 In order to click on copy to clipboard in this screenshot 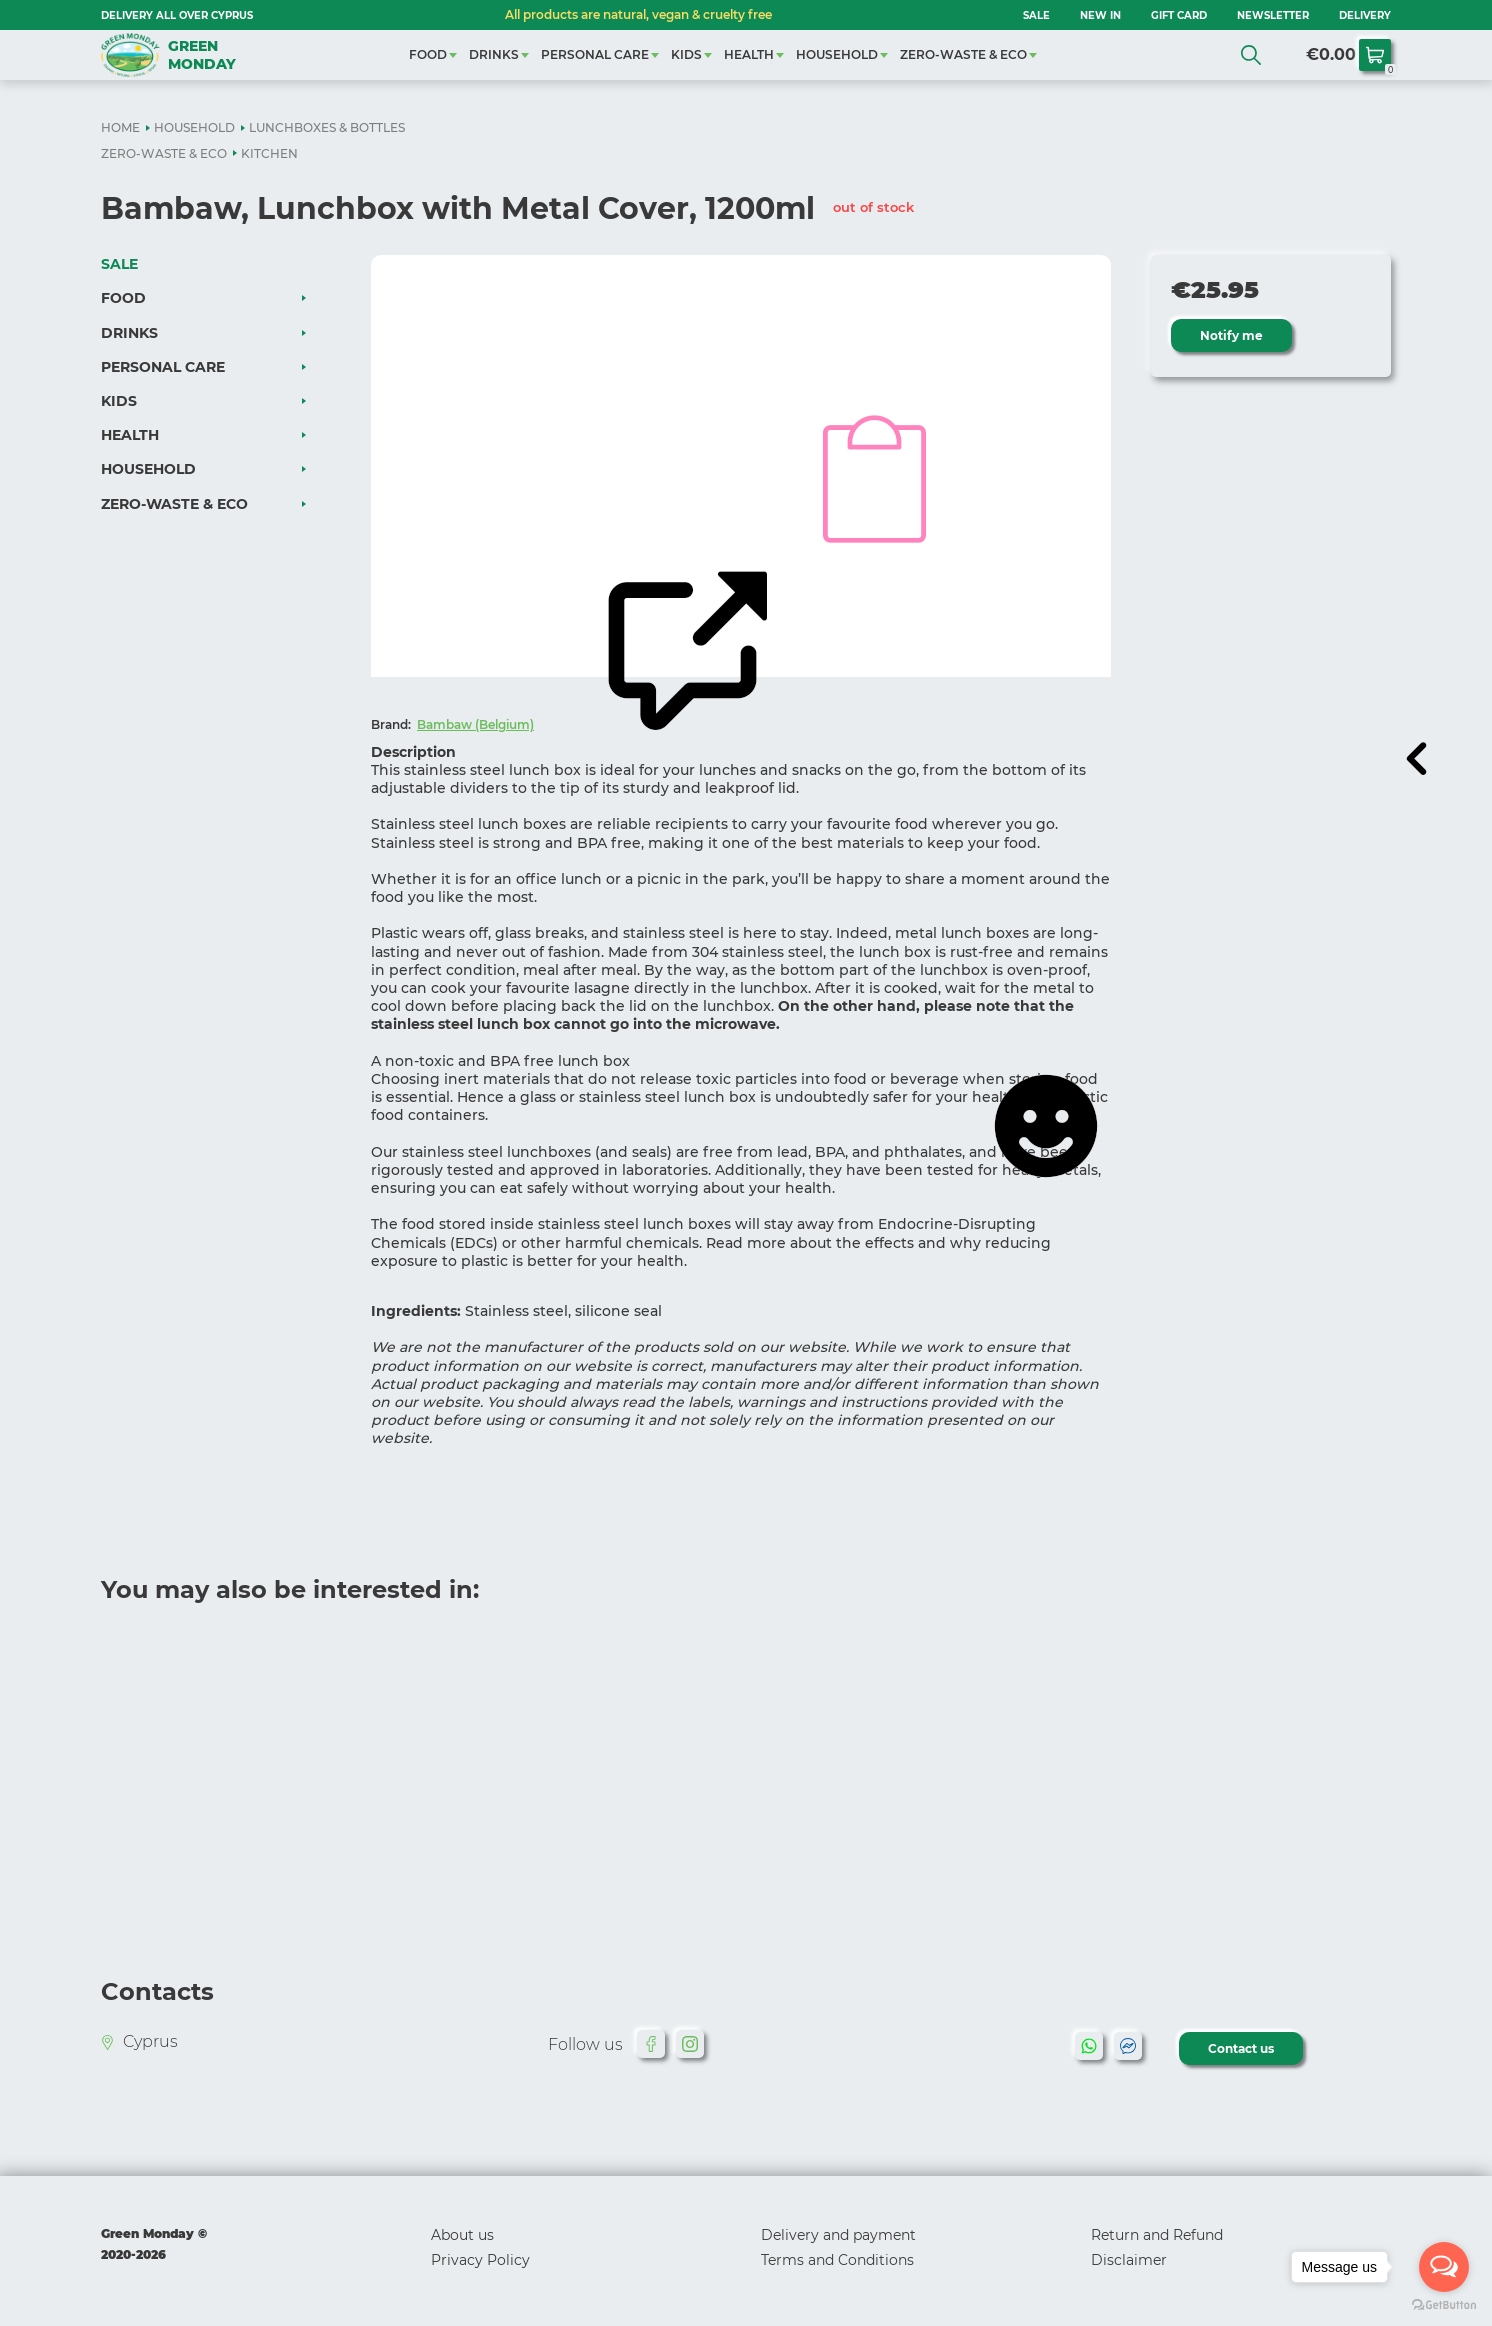, I will do `click(874, 481)`.